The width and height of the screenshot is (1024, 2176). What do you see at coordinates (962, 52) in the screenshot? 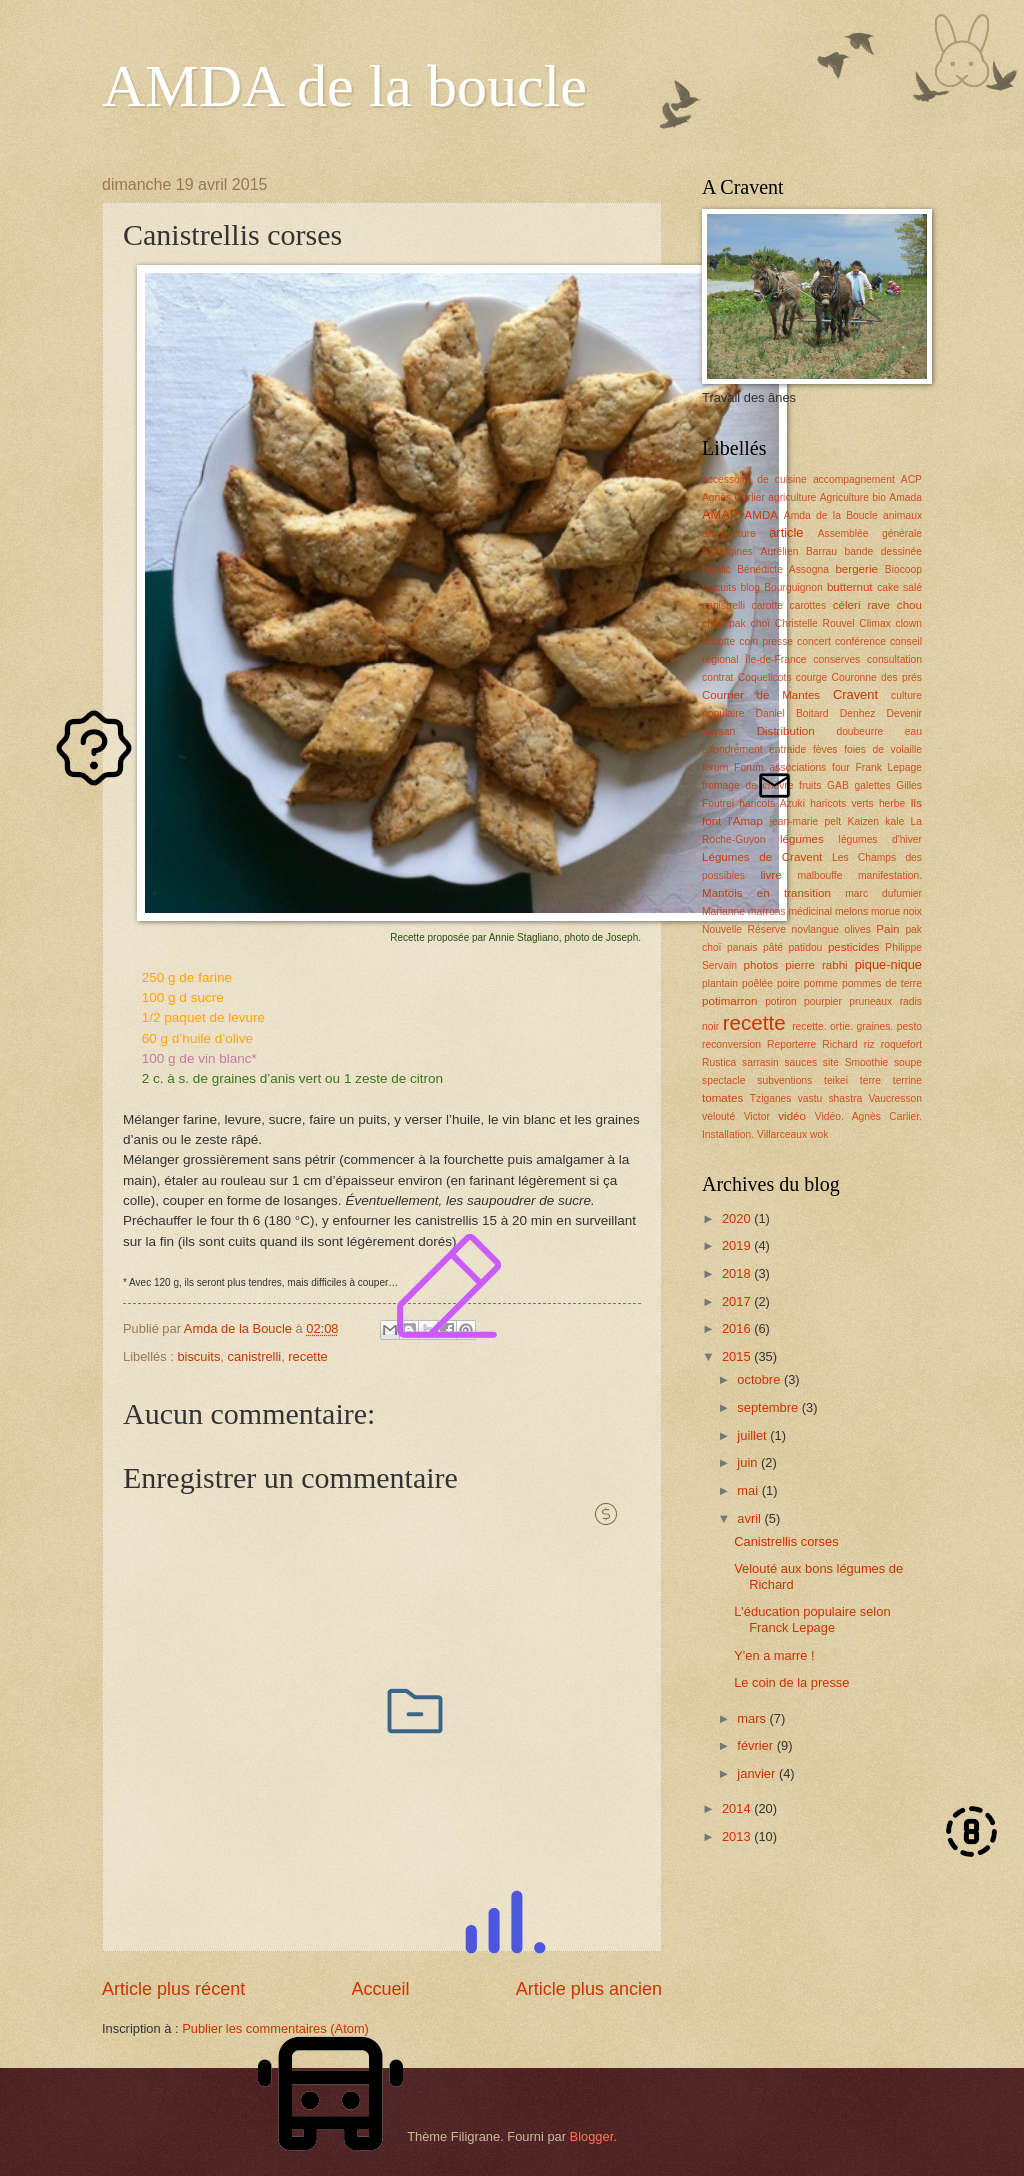
I see `access pet or animal-related features` at bounding box center [962, 52].